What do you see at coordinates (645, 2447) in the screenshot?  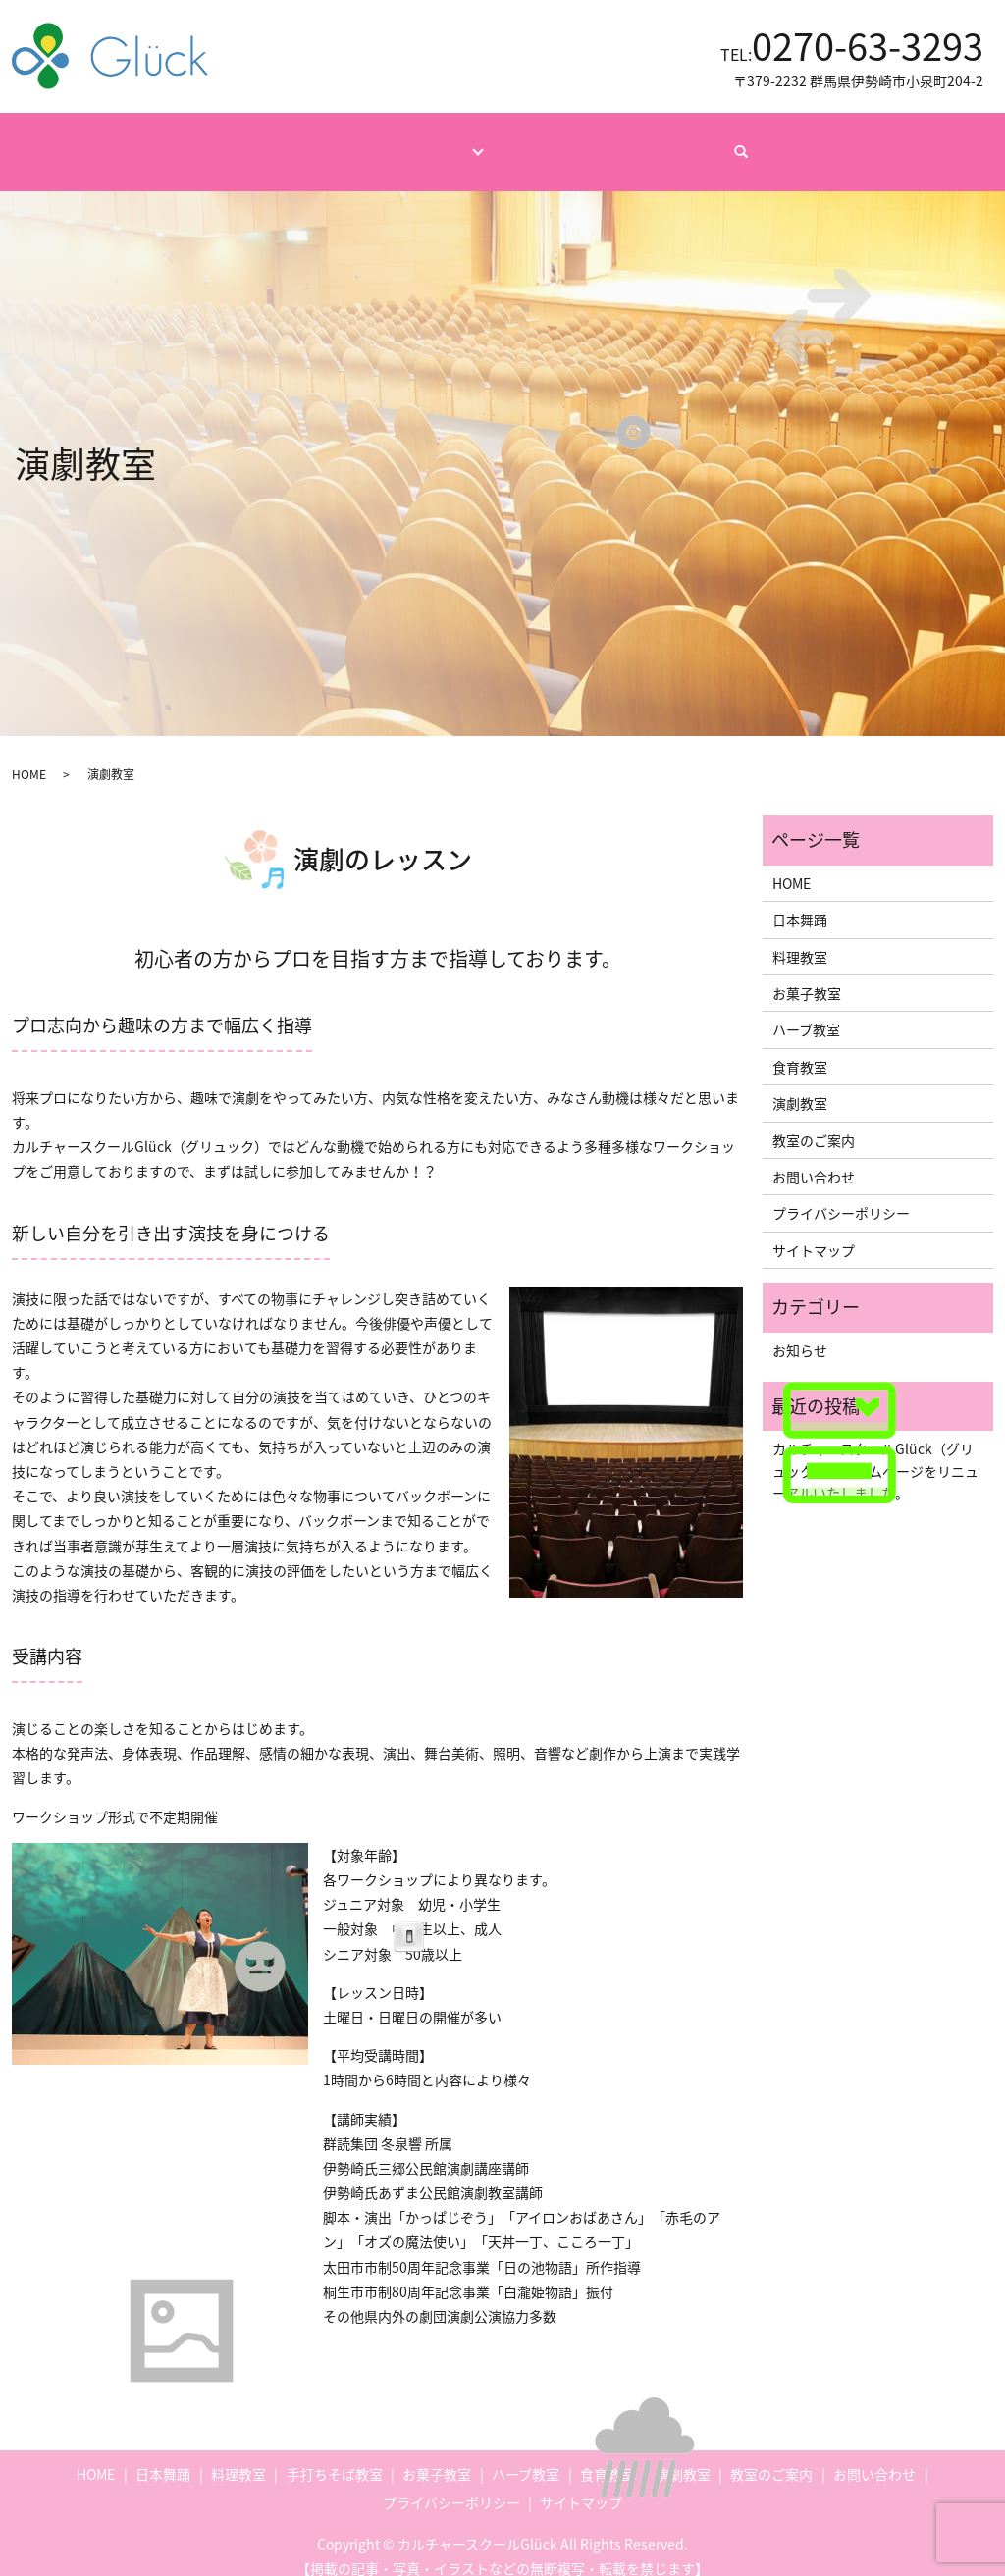 I see `indicates rainy weather conditions` at bounding box center [645, 2447].